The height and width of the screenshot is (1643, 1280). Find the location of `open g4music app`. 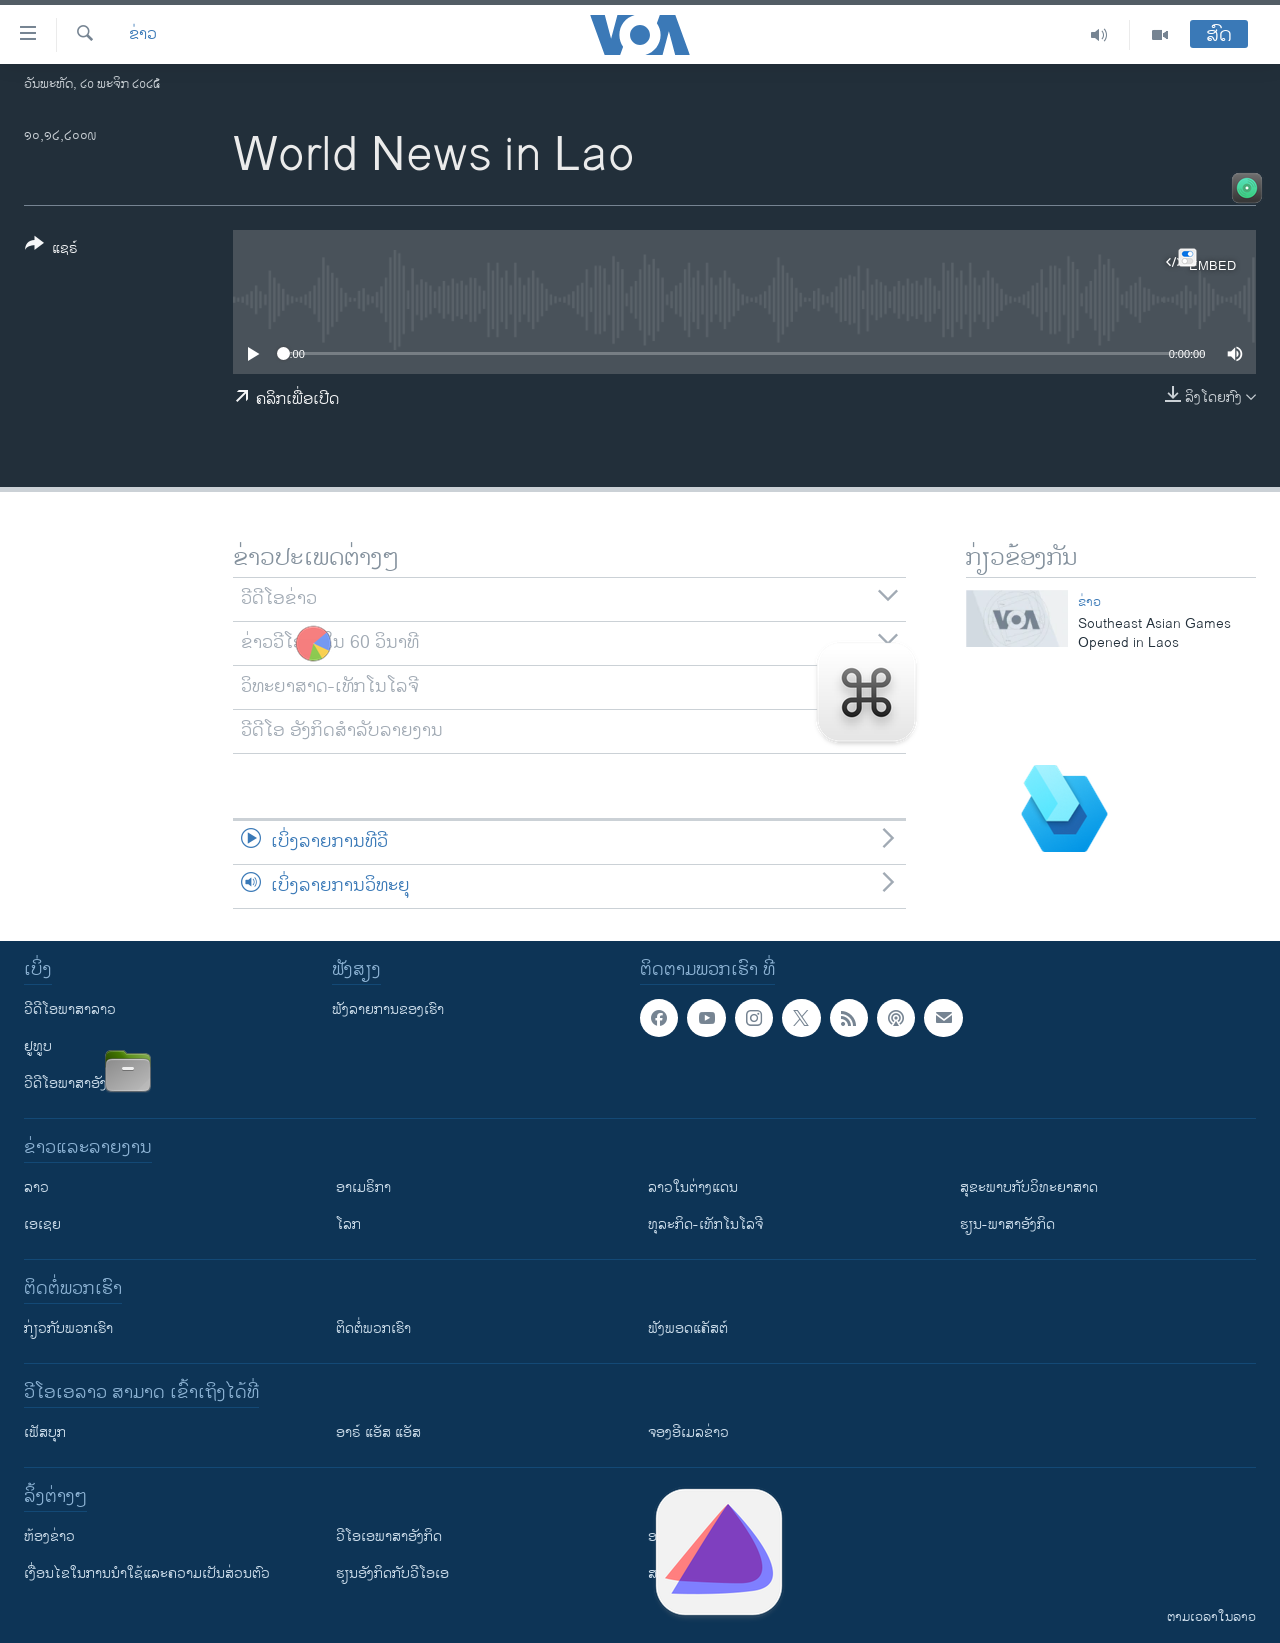

open g4music app is located at coordinates (1247, 188).